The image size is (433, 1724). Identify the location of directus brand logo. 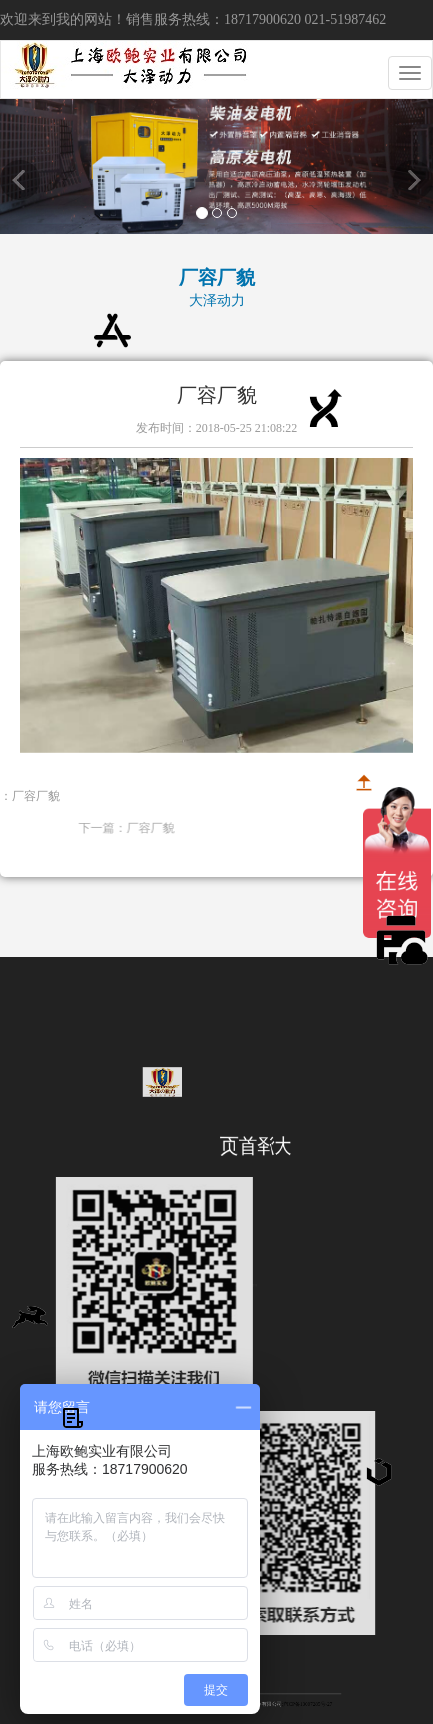
(30, 1317).